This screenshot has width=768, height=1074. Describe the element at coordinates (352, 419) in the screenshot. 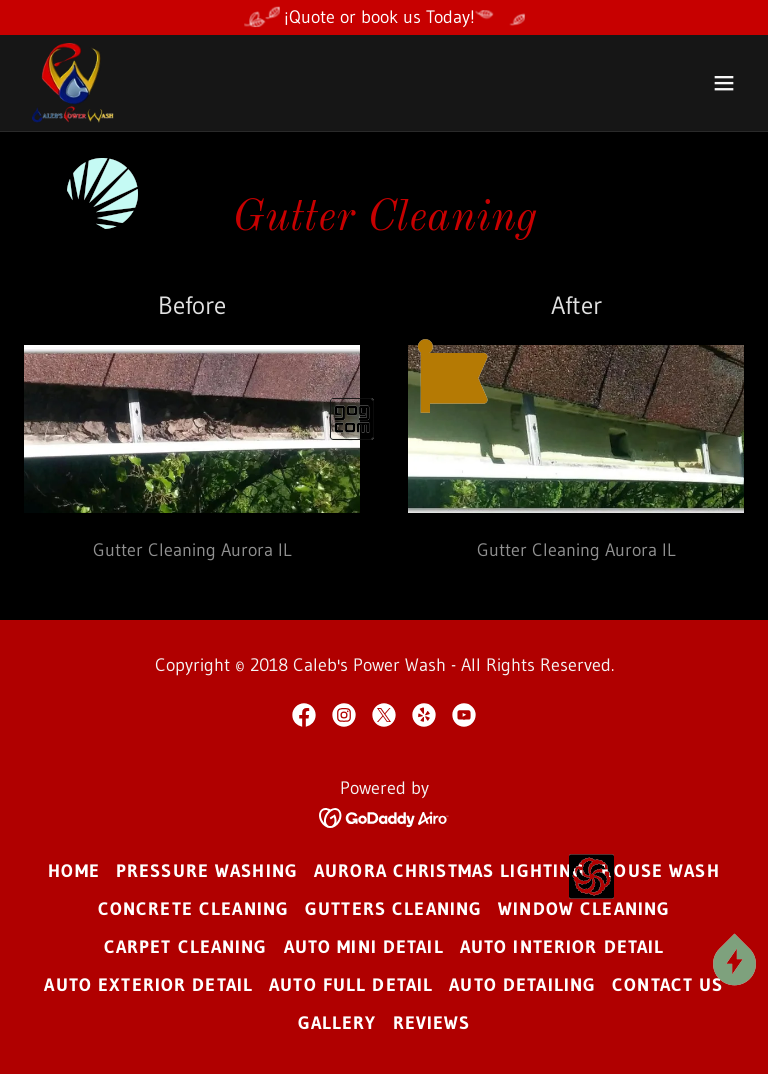

I see `visit the GOG.com game store` at that location.